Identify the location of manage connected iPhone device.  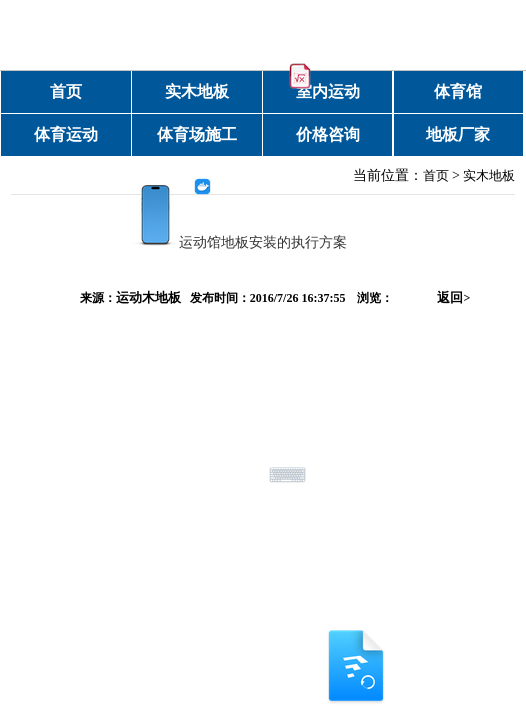
(155, 215).